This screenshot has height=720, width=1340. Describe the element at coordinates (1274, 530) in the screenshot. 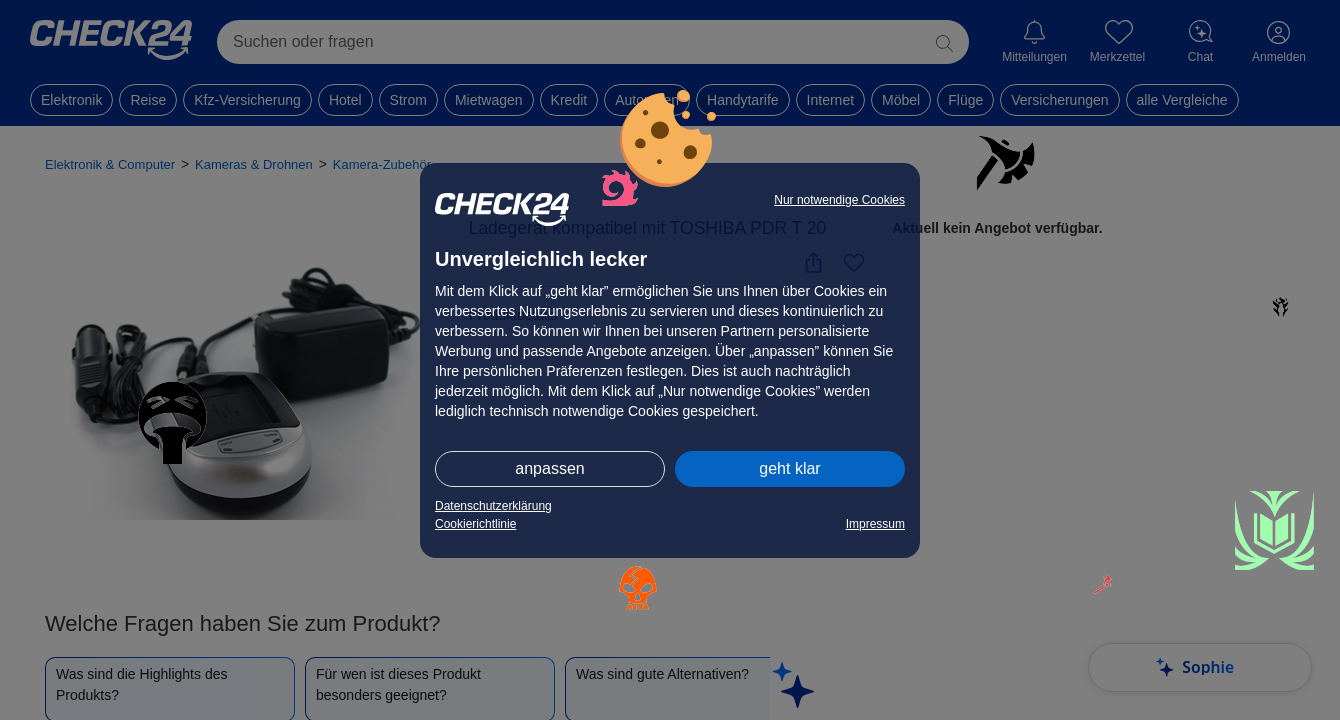

I see `access magical spellbook or grimoire` at that location.